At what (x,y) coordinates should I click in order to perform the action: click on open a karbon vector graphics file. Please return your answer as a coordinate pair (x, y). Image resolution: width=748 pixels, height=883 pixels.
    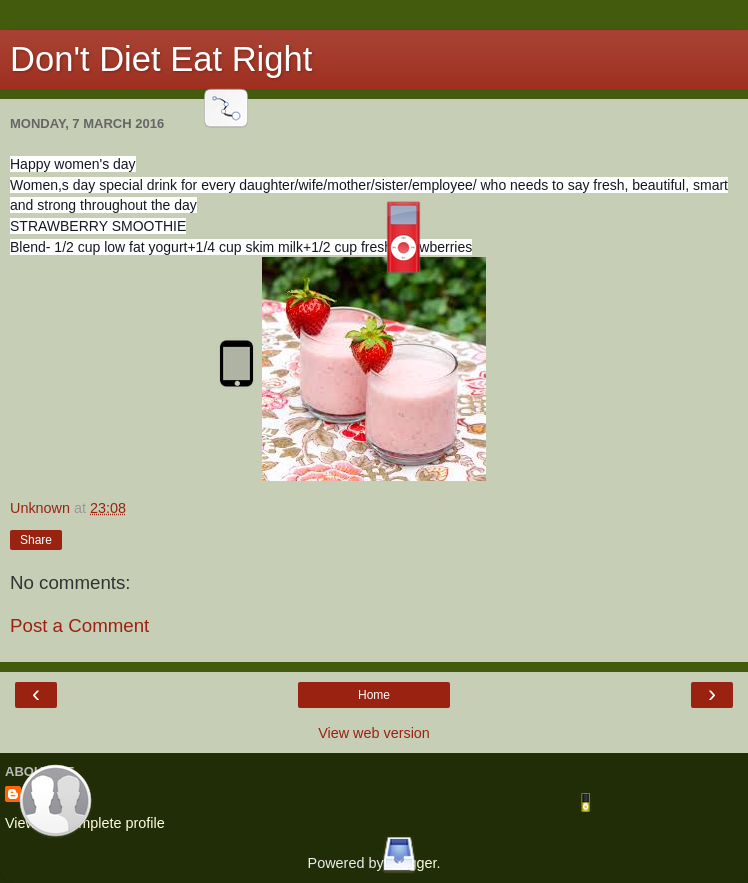
    Looking at the image, I should click on (226, 107).